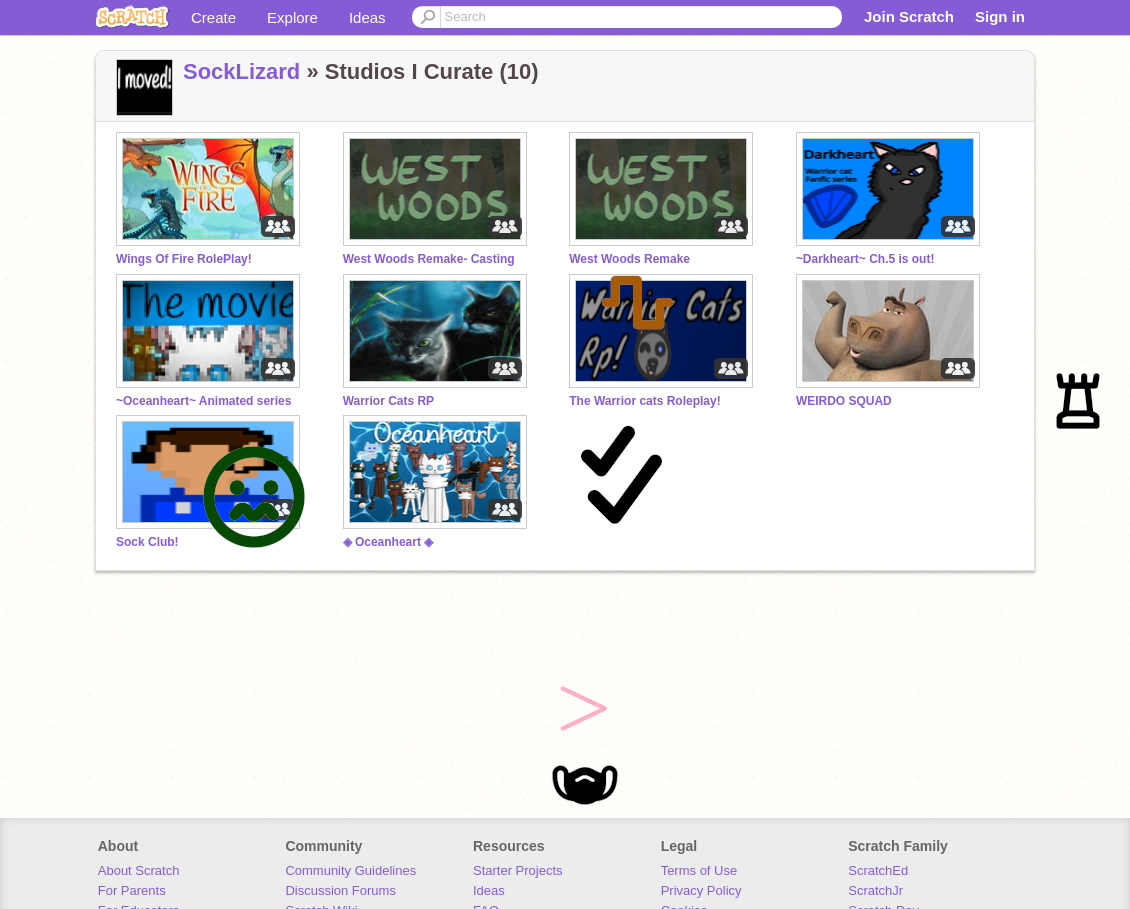 Image resolution: width=1130 pixels, height=909 pixels. What do you see at coordinates (1078, 401) in the screenshot?
I see `play chess or access chess game` at bounding box center [1078, 401].